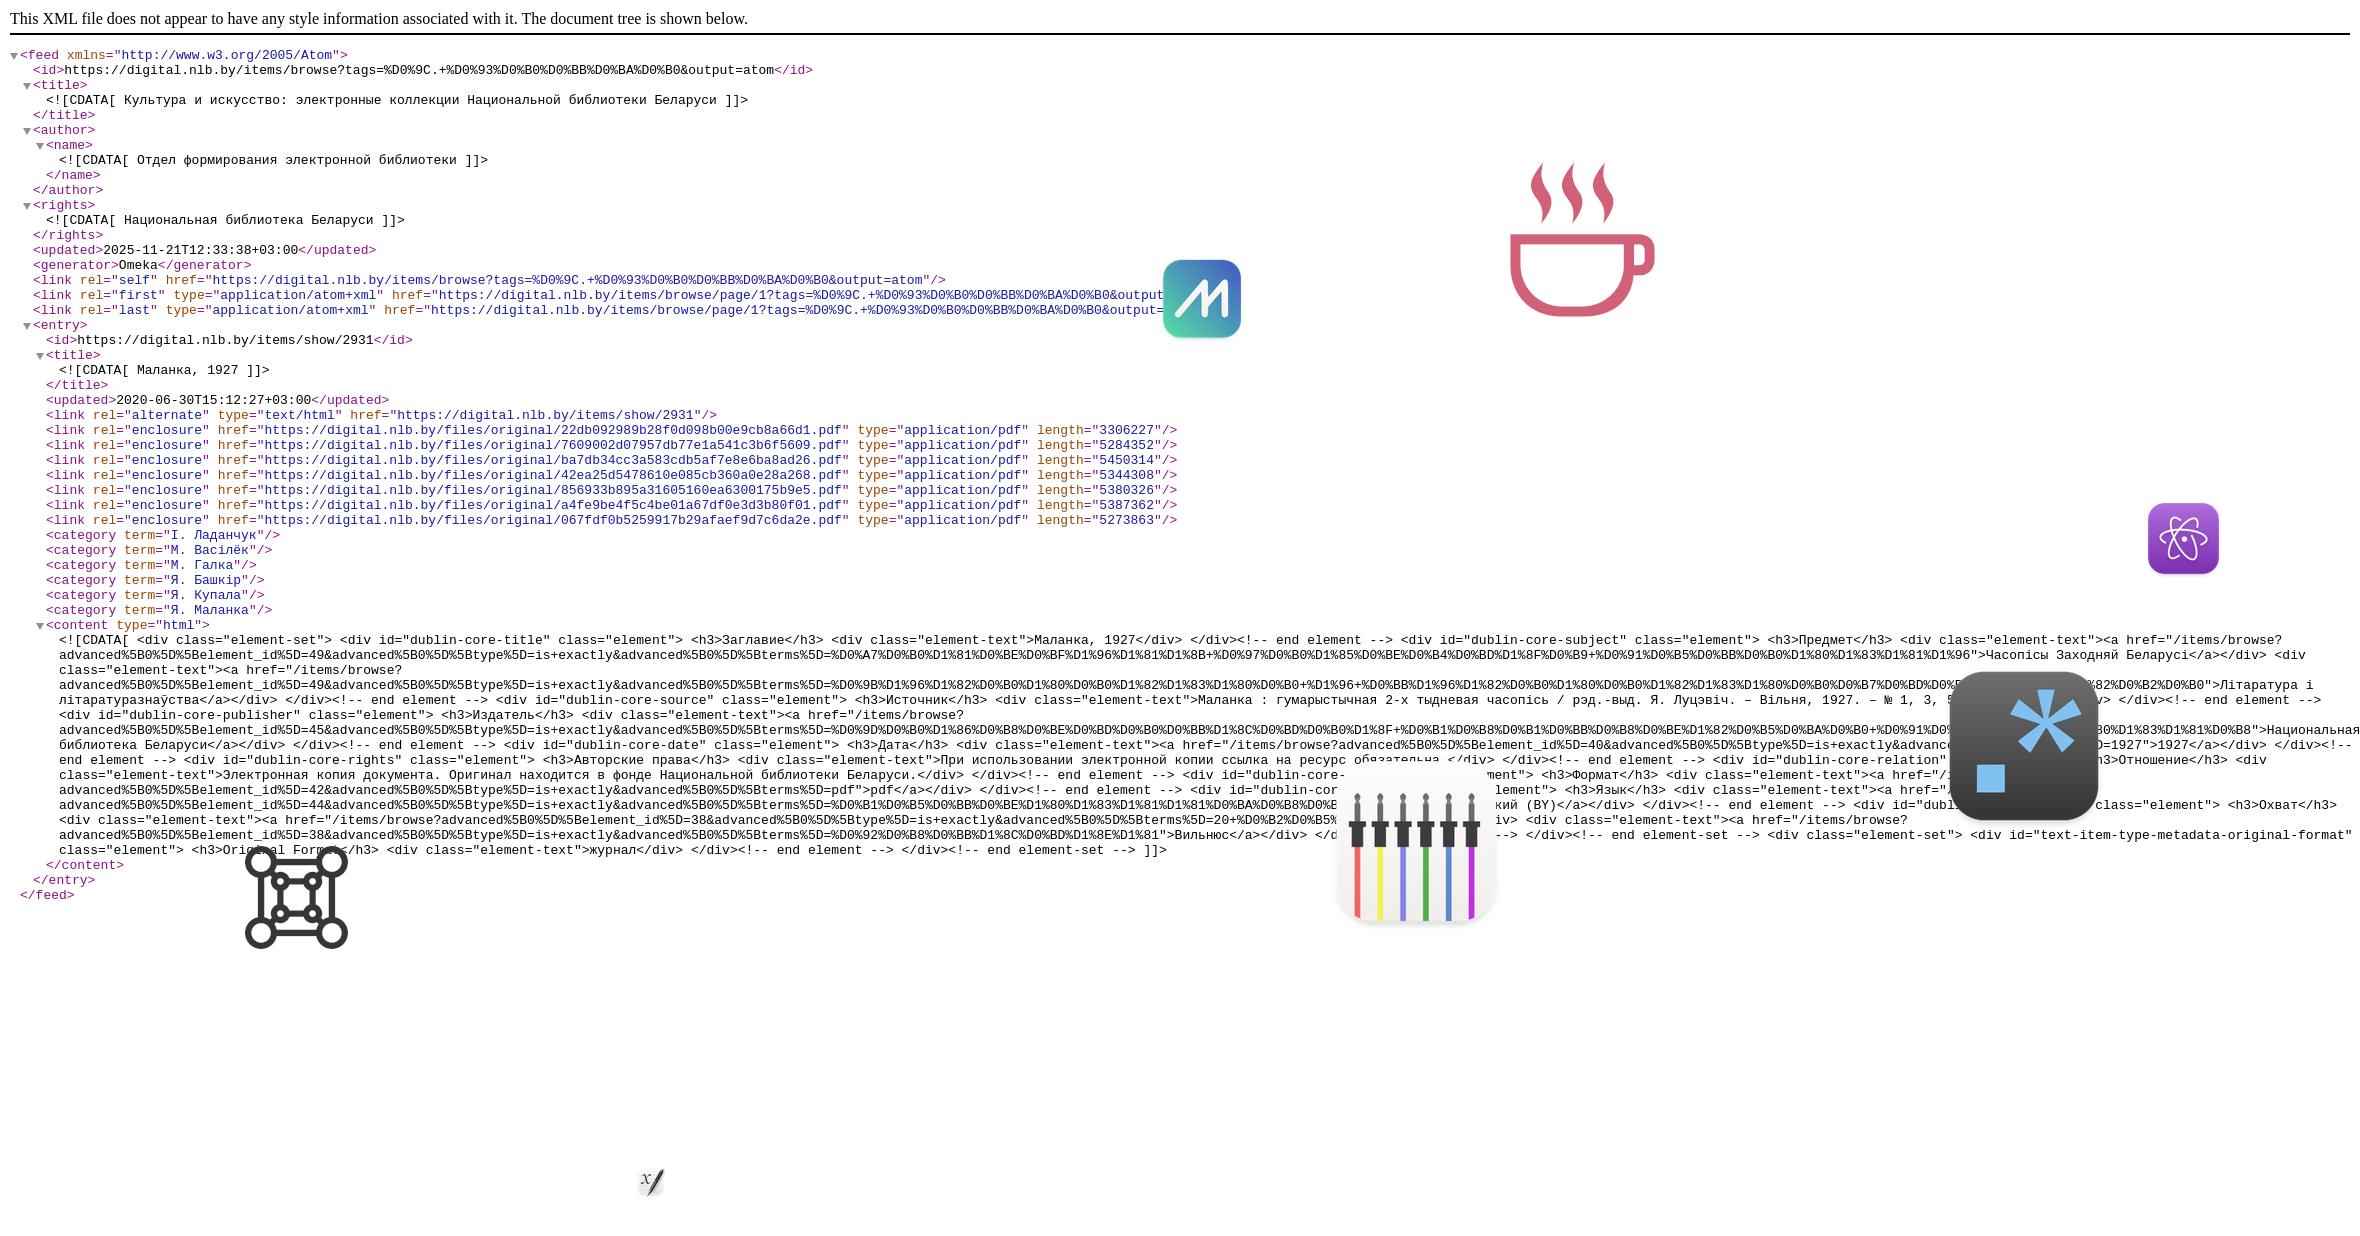 This screenshot has width=2360, height=1236. What do you see at coordinates (1201, 298) in the screenshot?
I see `open the maxint app` at bounding box center [1201, 298].